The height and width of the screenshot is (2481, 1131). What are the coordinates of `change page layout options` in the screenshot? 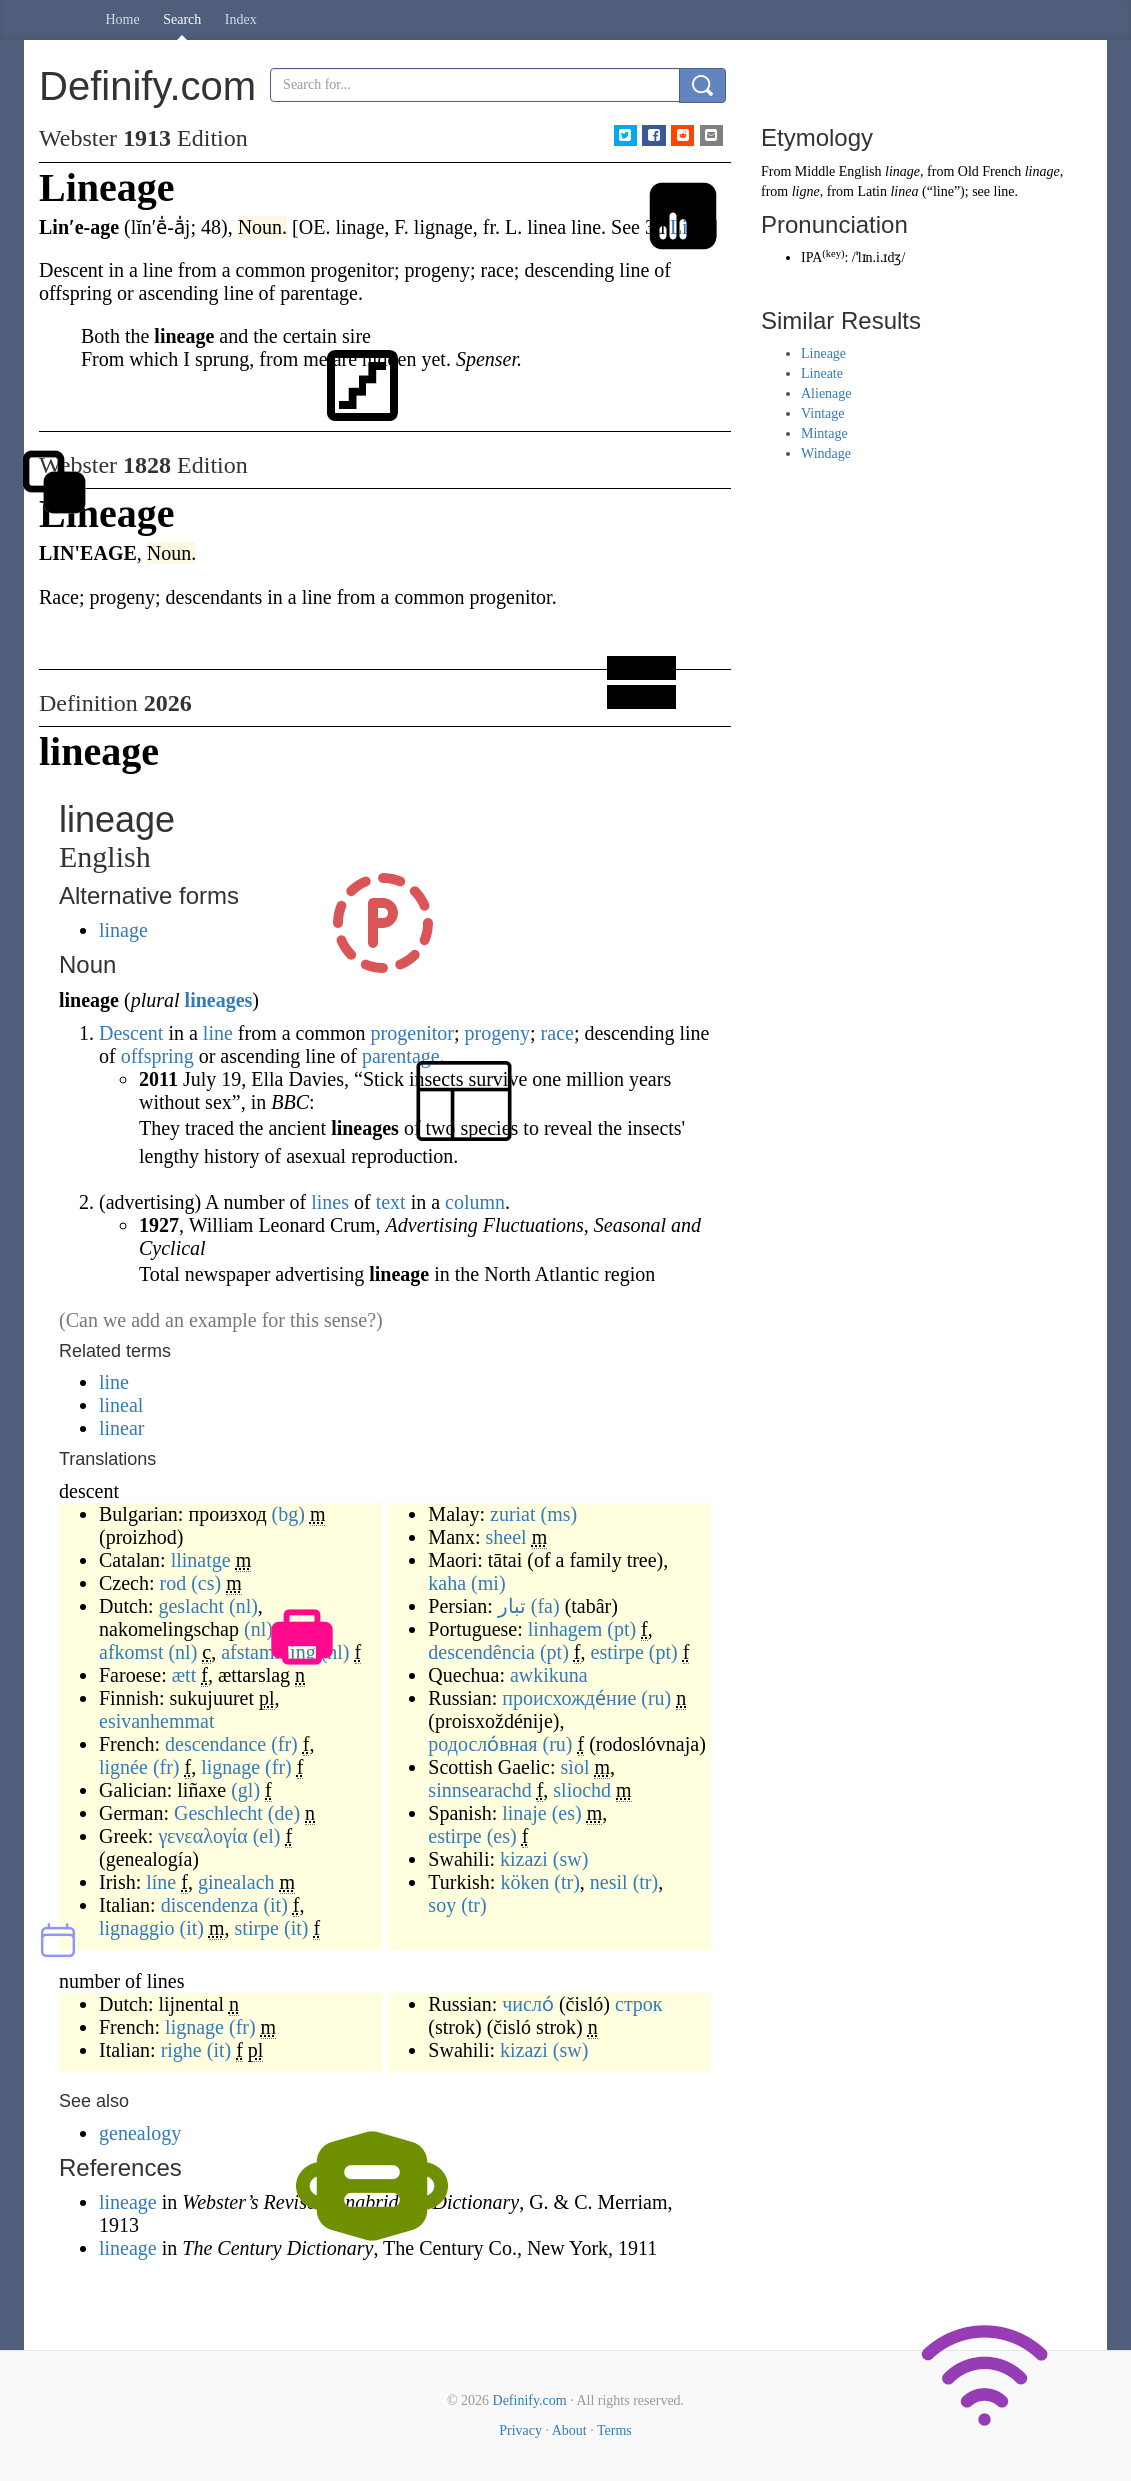 It's located at (464, 1101).